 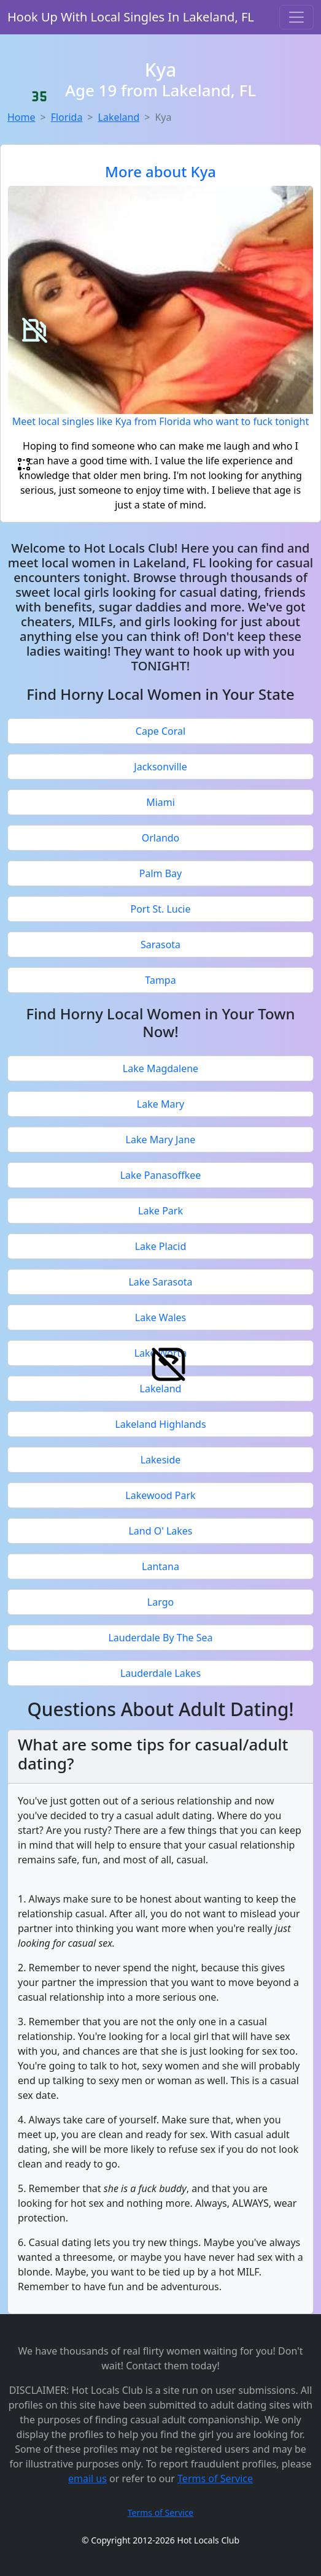 I want to click on set transform anchor to bottom-left corner, so click(x=24, y=464).